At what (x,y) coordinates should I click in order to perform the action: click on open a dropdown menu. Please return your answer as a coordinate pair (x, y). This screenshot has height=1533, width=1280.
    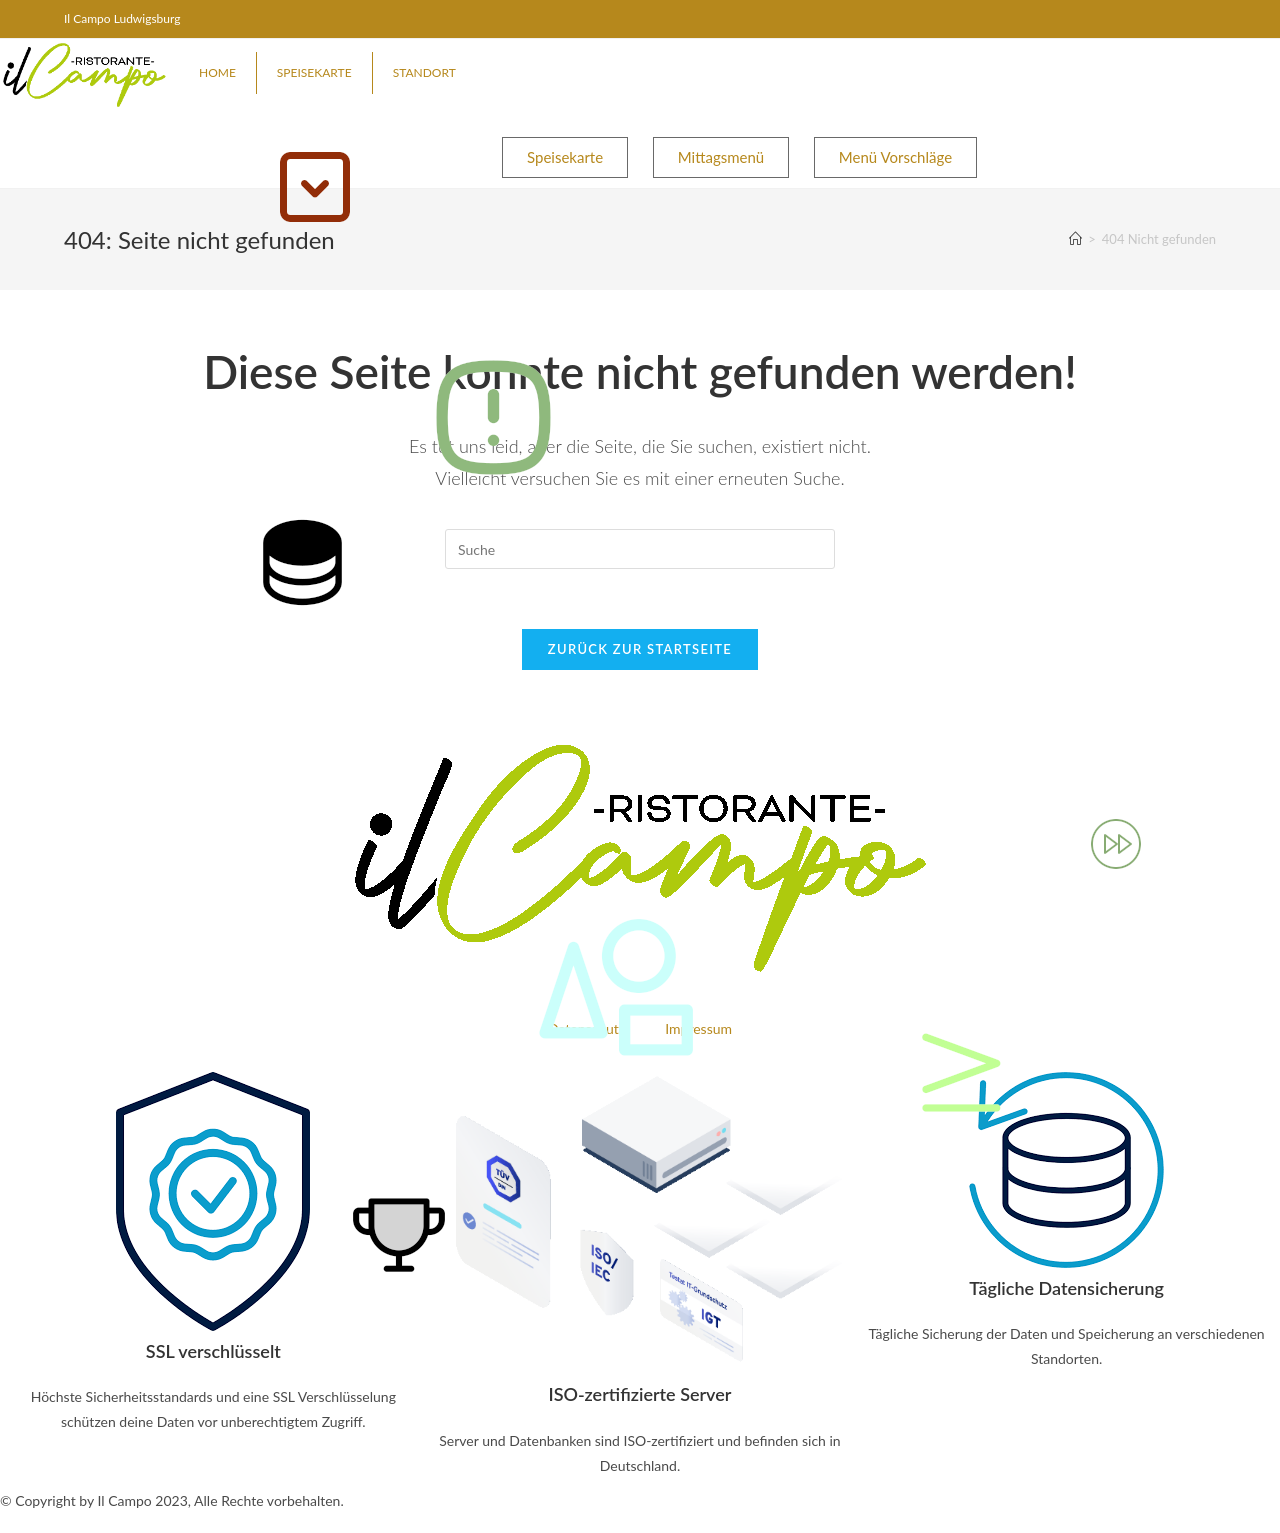
    Looking at the image, I should click on (315, 187).